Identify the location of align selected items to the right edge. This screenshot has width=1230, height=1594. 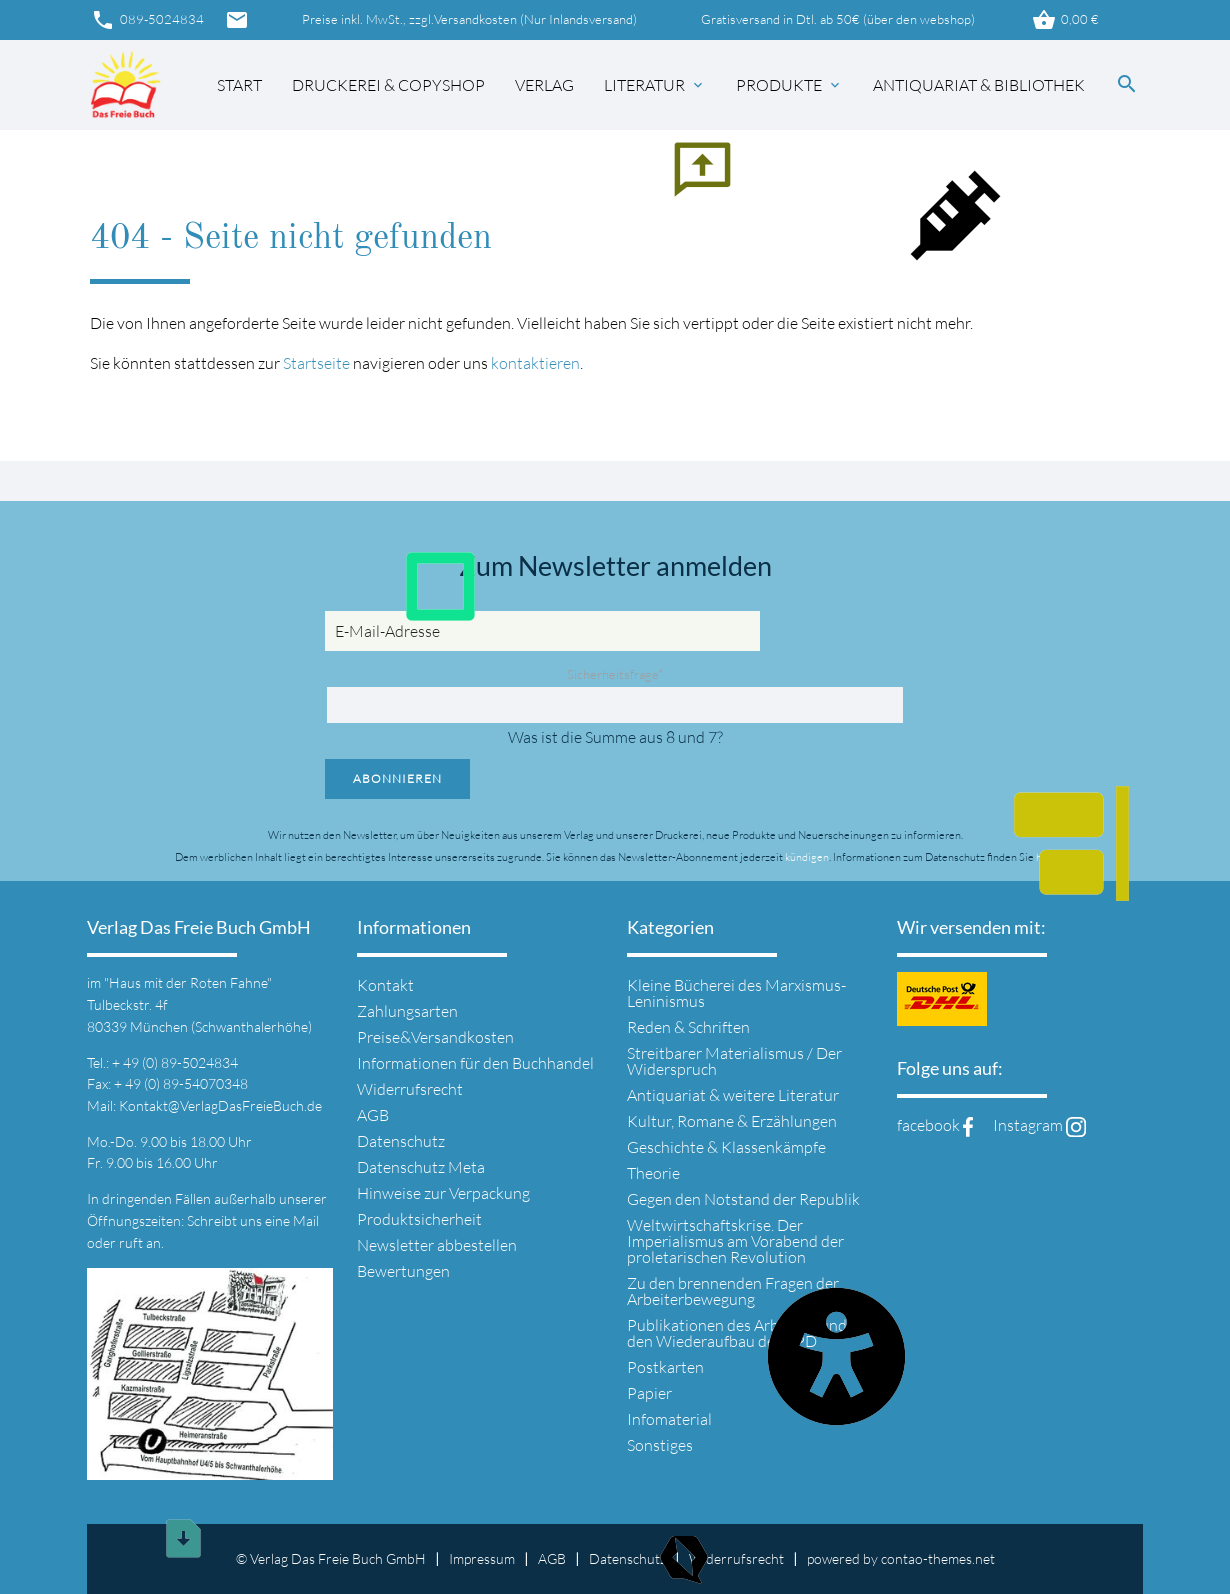
(1071, 843).